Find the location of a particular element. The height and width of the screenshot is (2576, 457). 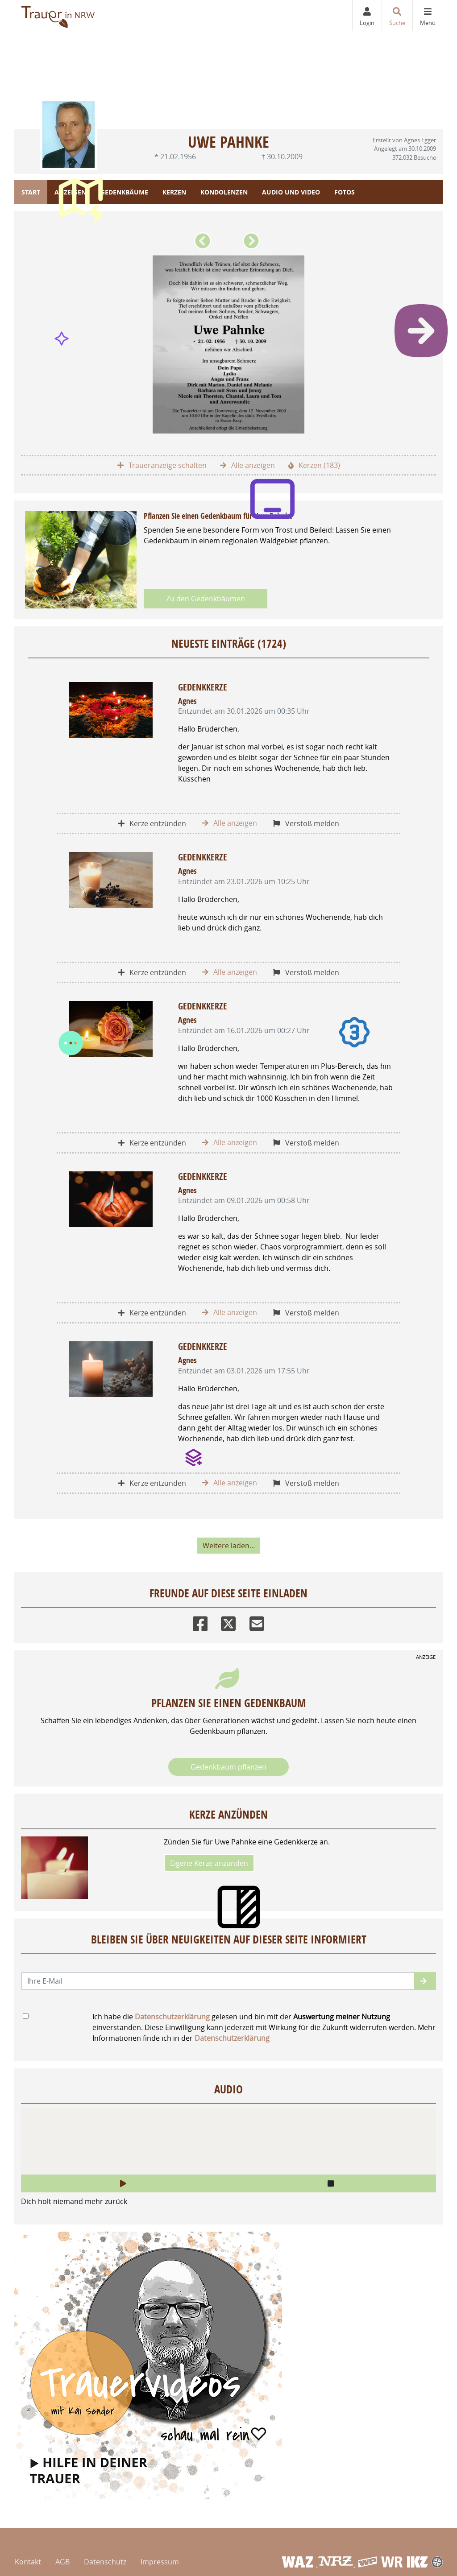

find nearby charging stations is located at coordinates (81, 198).